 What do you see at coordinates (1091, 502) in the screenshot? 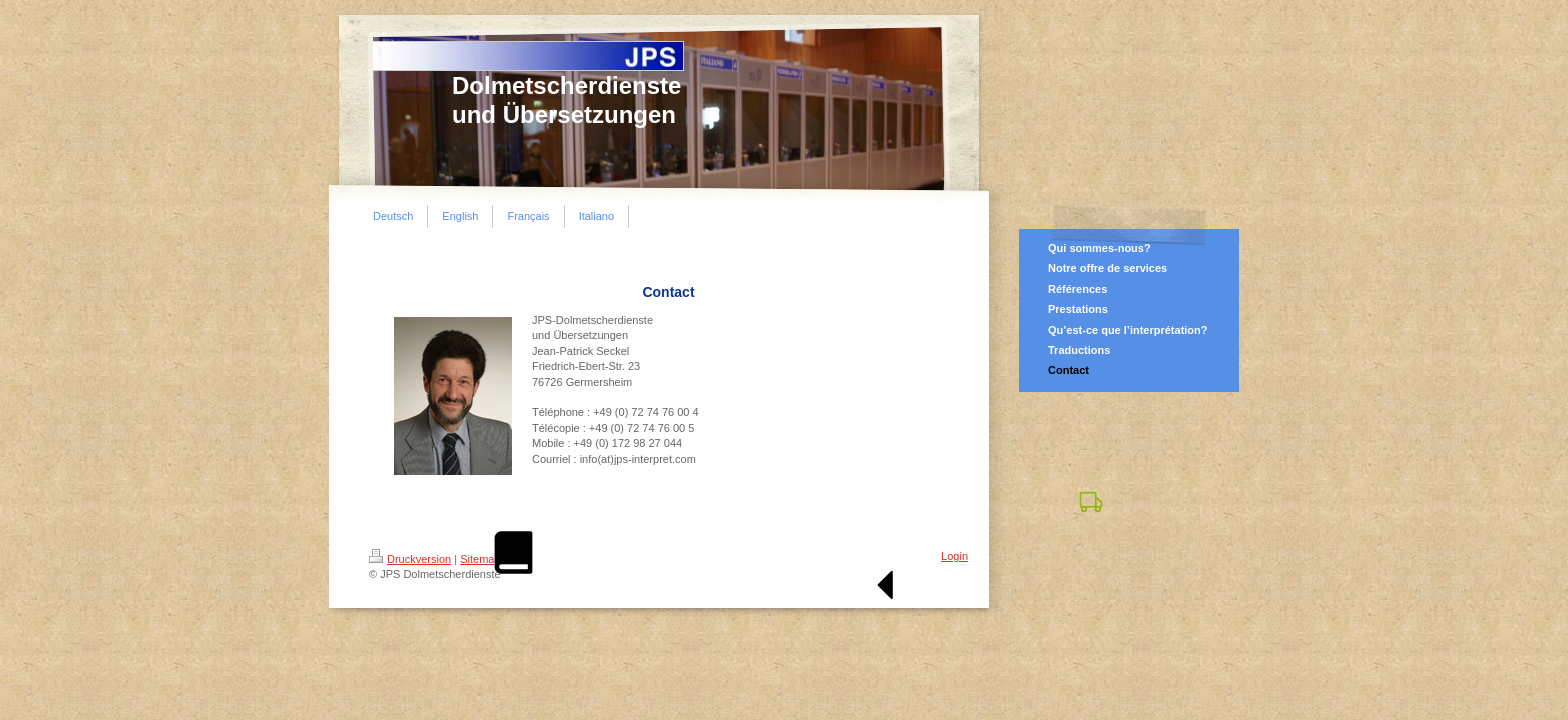
I see `access vehicle or transportation options` at bounding box center [1091, 502].